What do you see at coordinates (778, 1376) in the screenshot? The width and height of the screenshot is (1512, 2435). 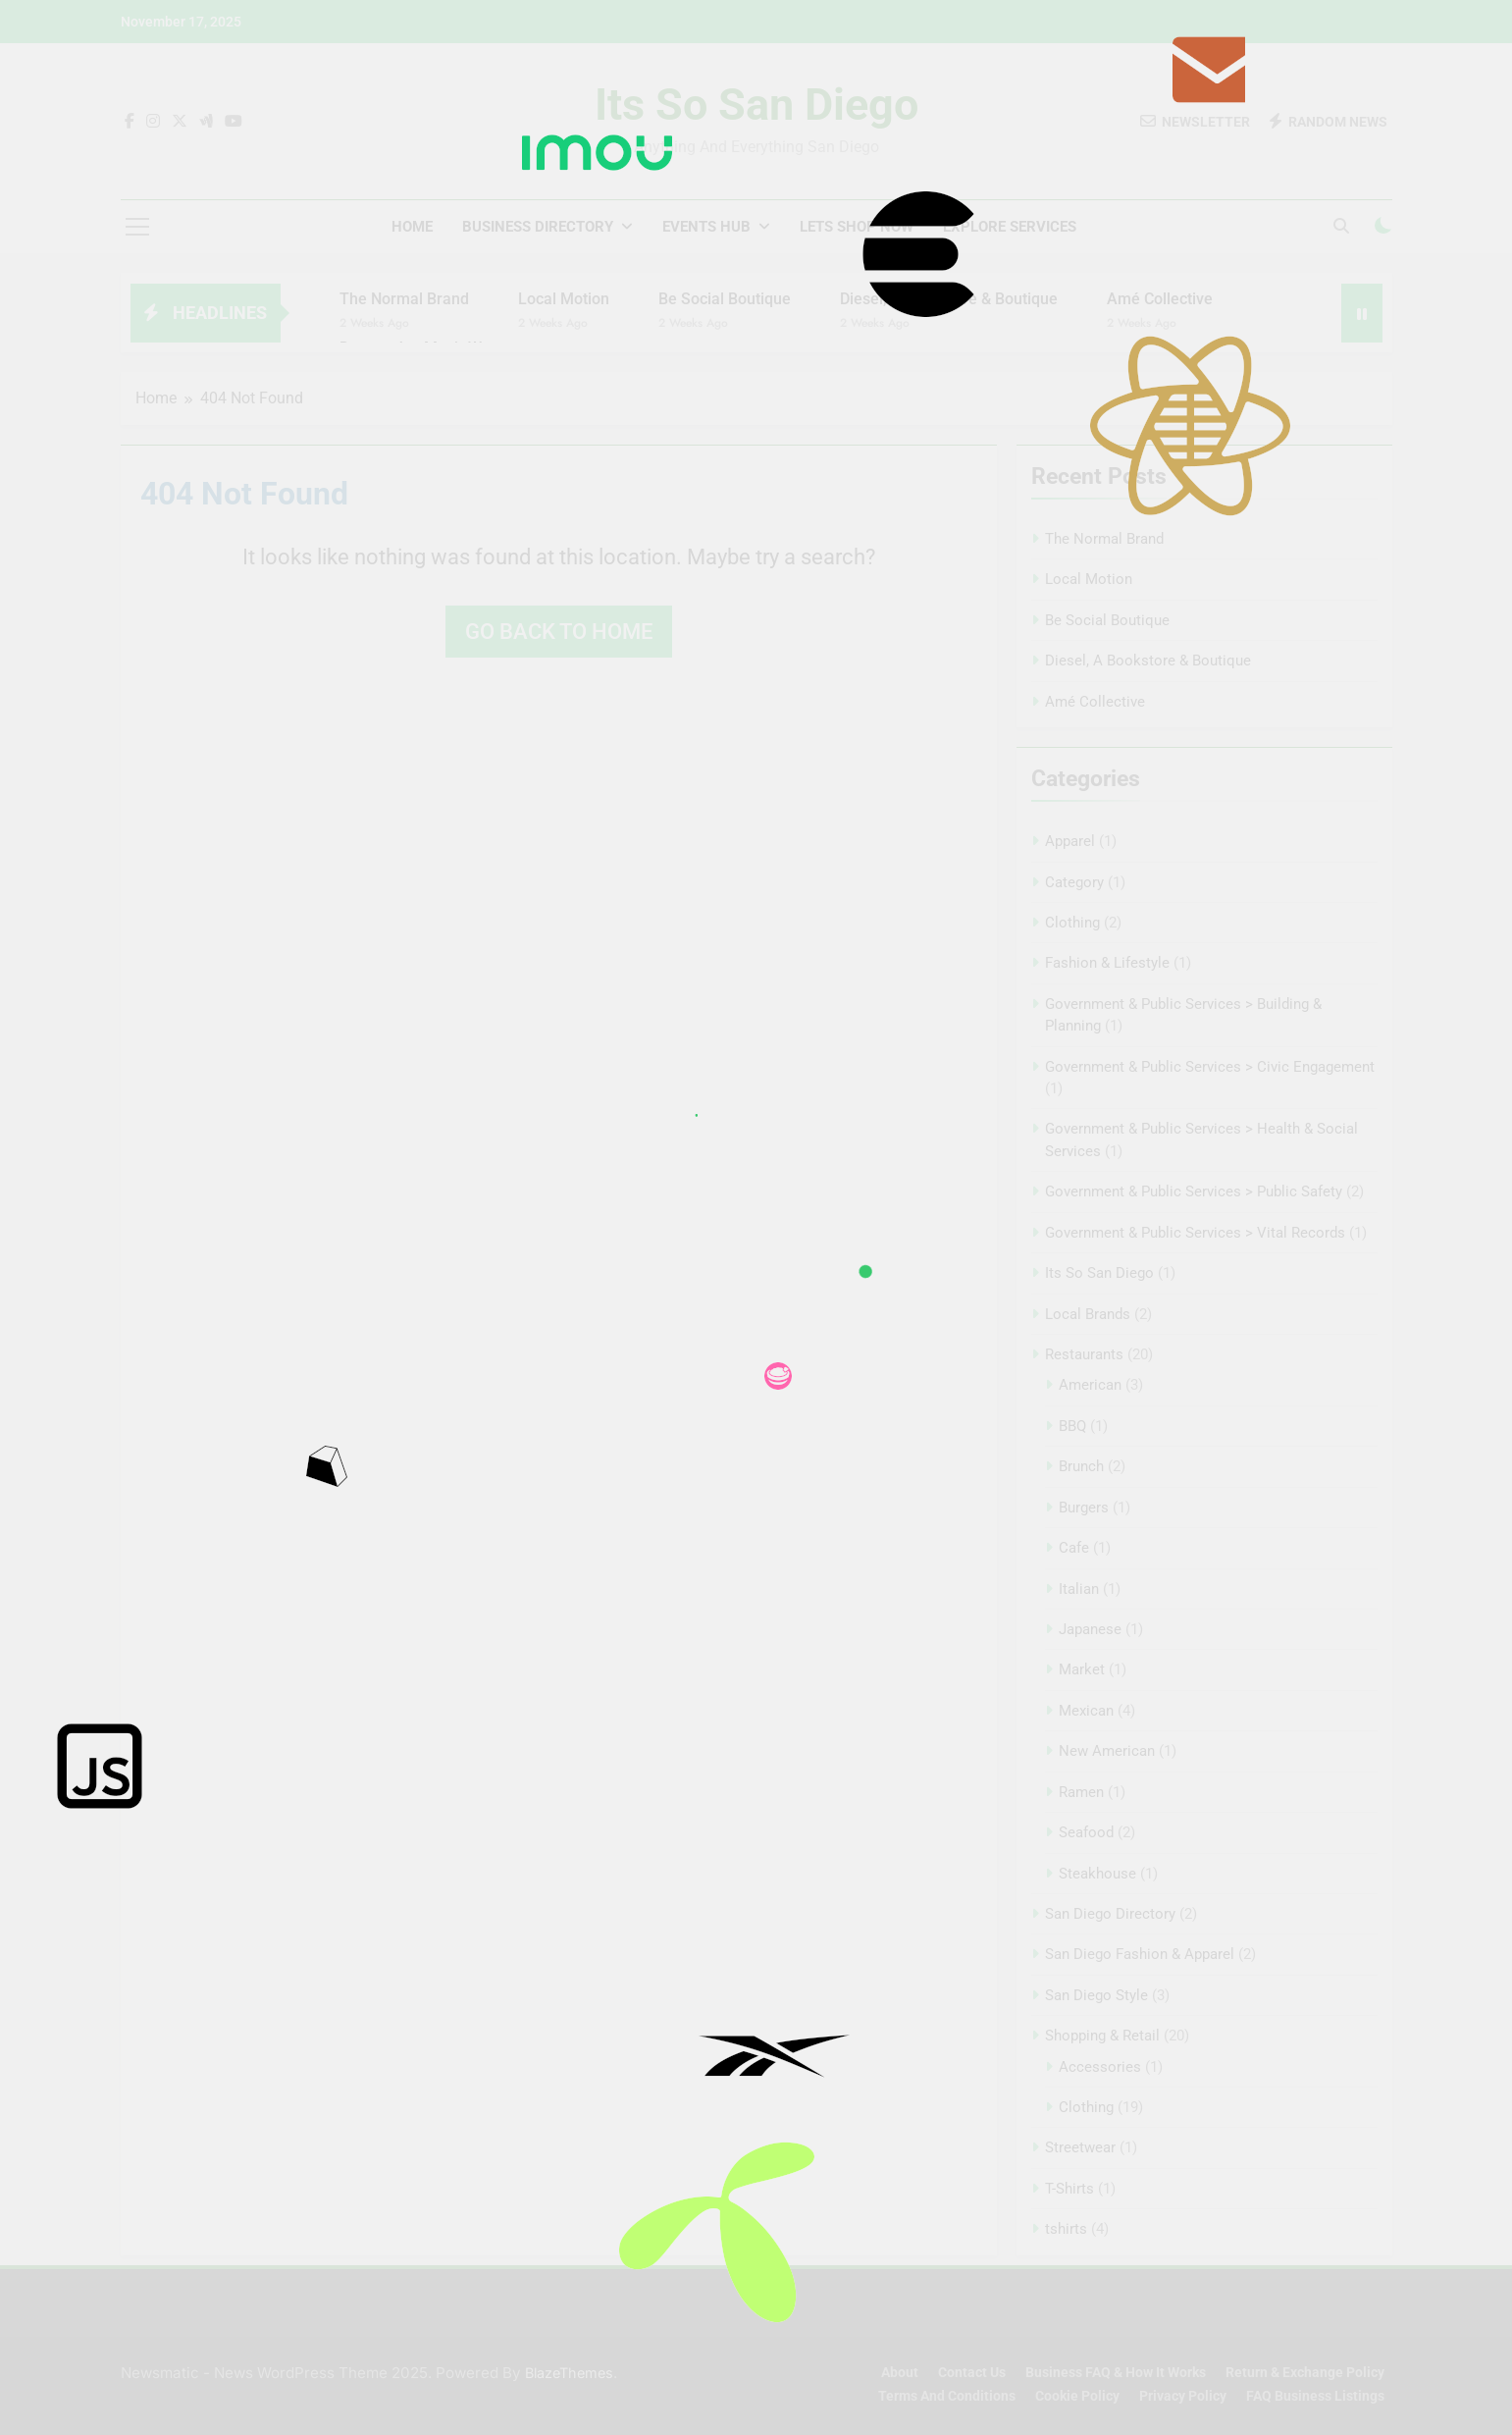 I see `open Apache Guacamole remote desktop gateway` at bounding box center [778, 1376].